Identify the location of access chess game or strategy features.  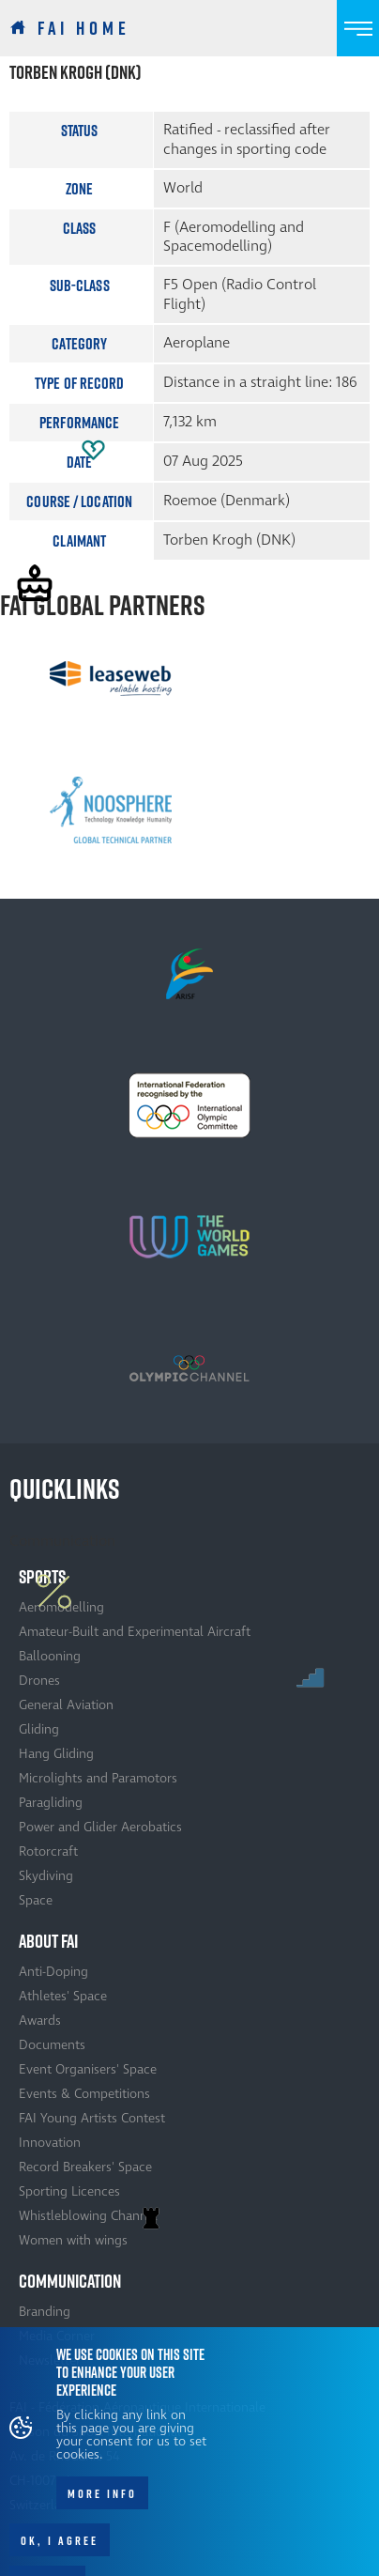
(151, 2218).